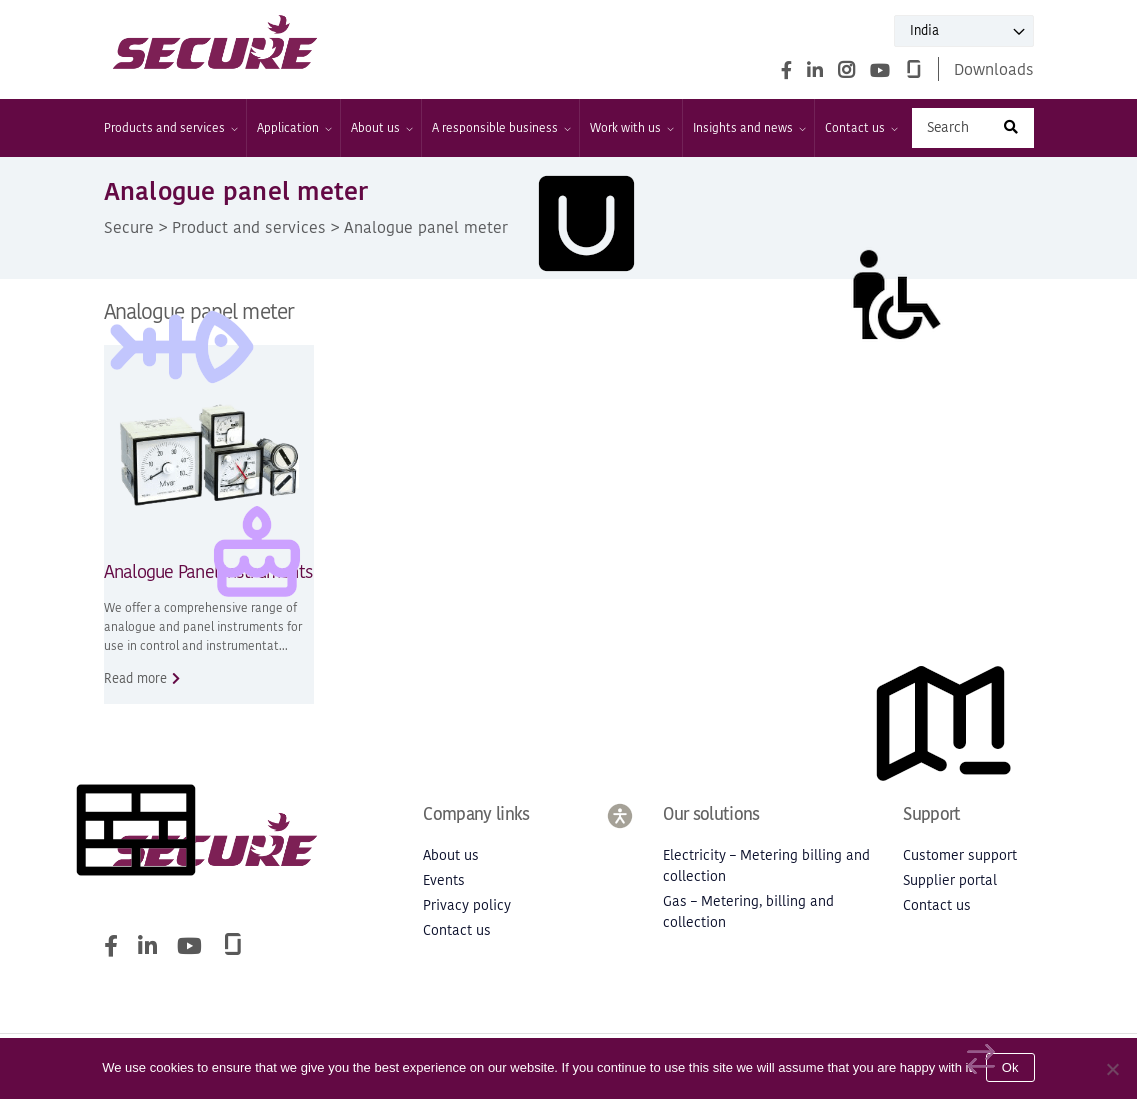 The image size is (1137, 1099). I want to click on access firewall or security settings, so click(136, 830).